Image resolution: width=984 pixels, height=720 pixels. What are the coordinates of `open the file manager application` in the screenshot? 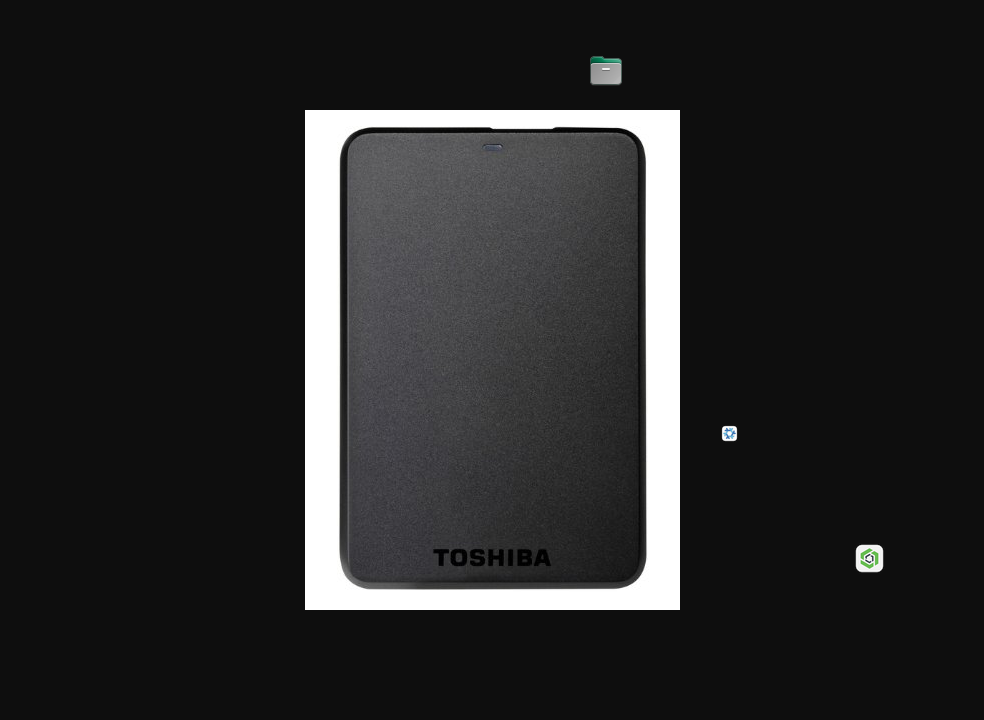 It's located at (606, 70).